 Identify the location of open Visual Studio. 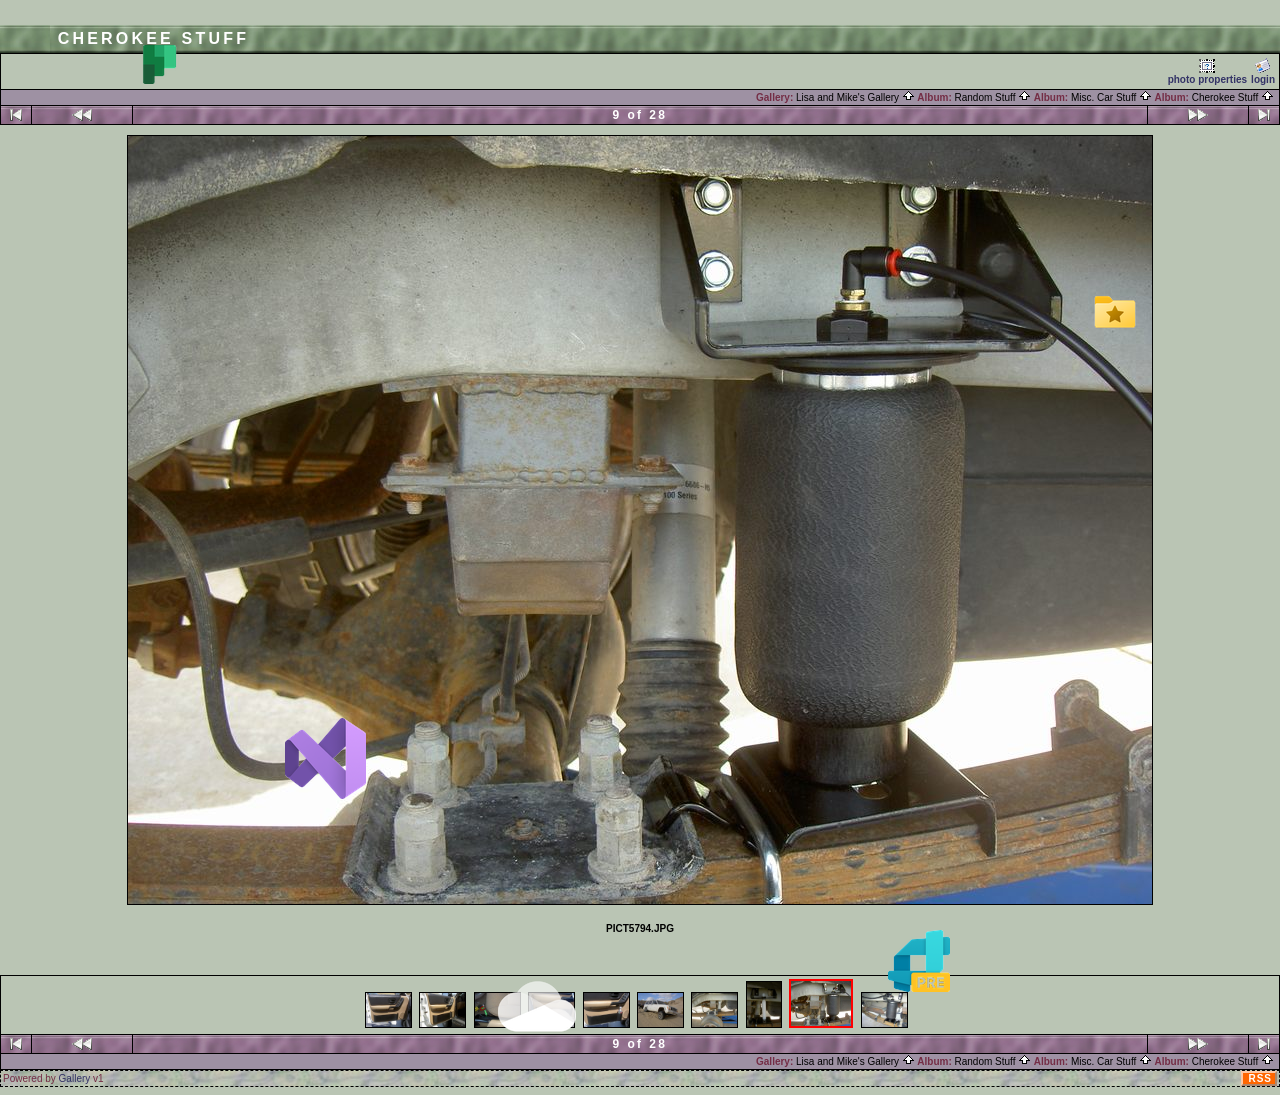
(325, 758).